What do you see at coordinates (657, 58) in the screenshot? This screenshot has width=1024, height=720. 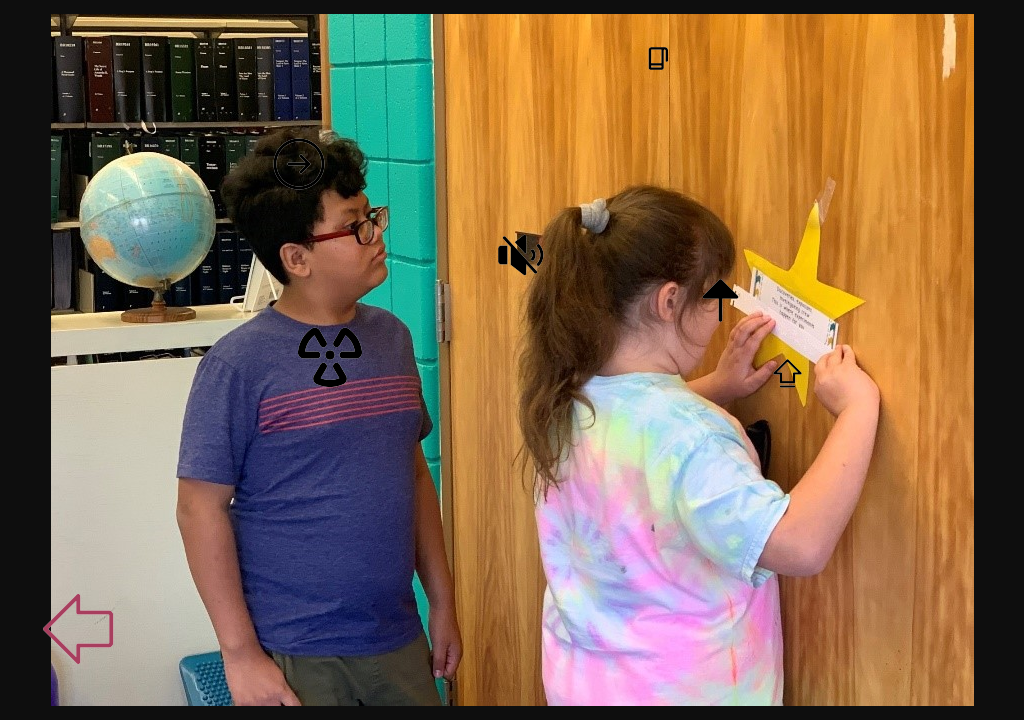 I see `view towel or linen amenities` at bounding box center [657, 58].